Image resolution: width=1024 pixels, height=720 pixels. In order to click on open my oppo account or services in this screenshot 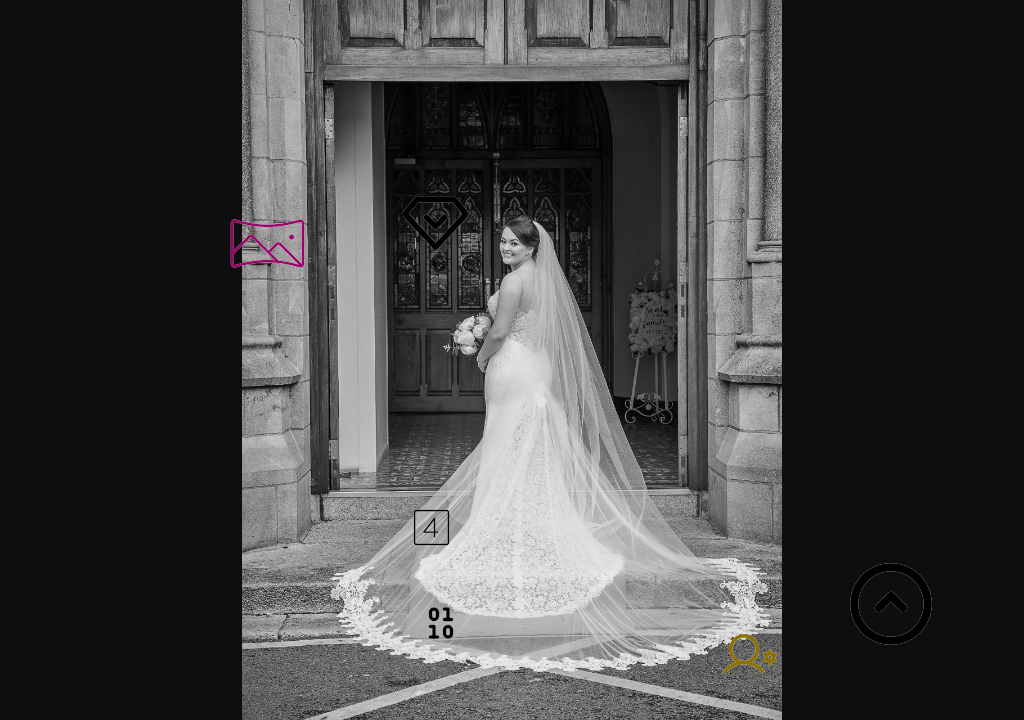, I will do `click(435, 220)`.